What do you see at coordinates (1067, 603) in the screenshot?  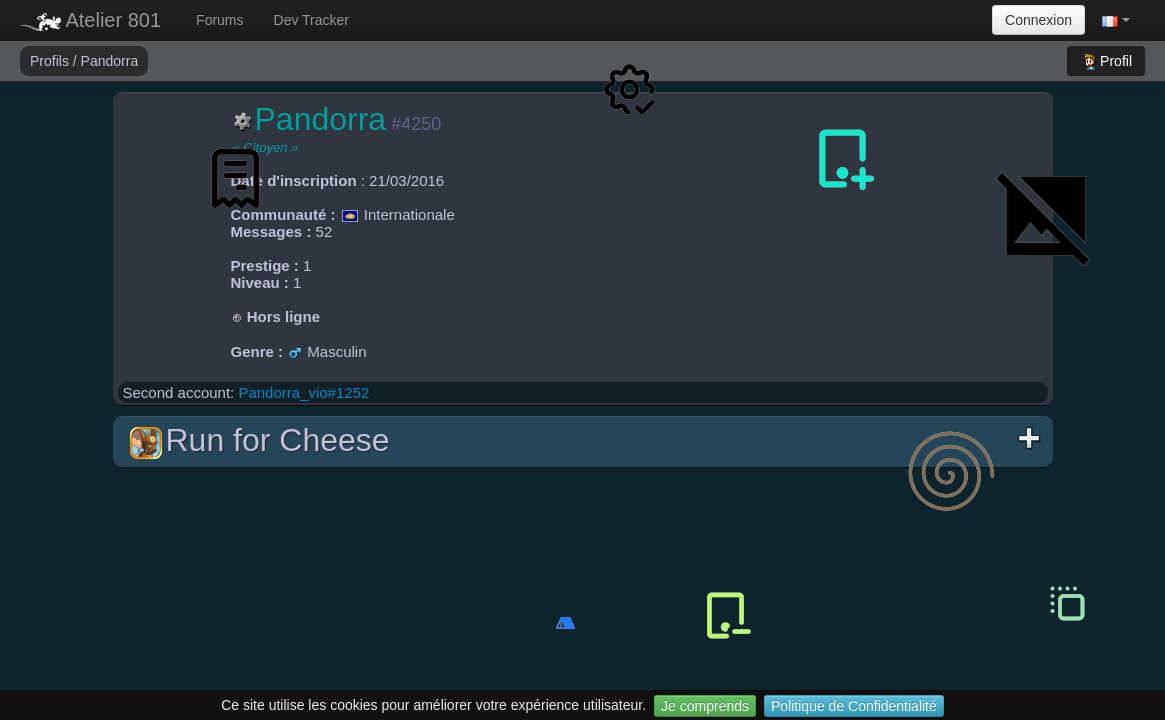 I see `drag and drop to reorder items` at bounding box center [1067, 603].